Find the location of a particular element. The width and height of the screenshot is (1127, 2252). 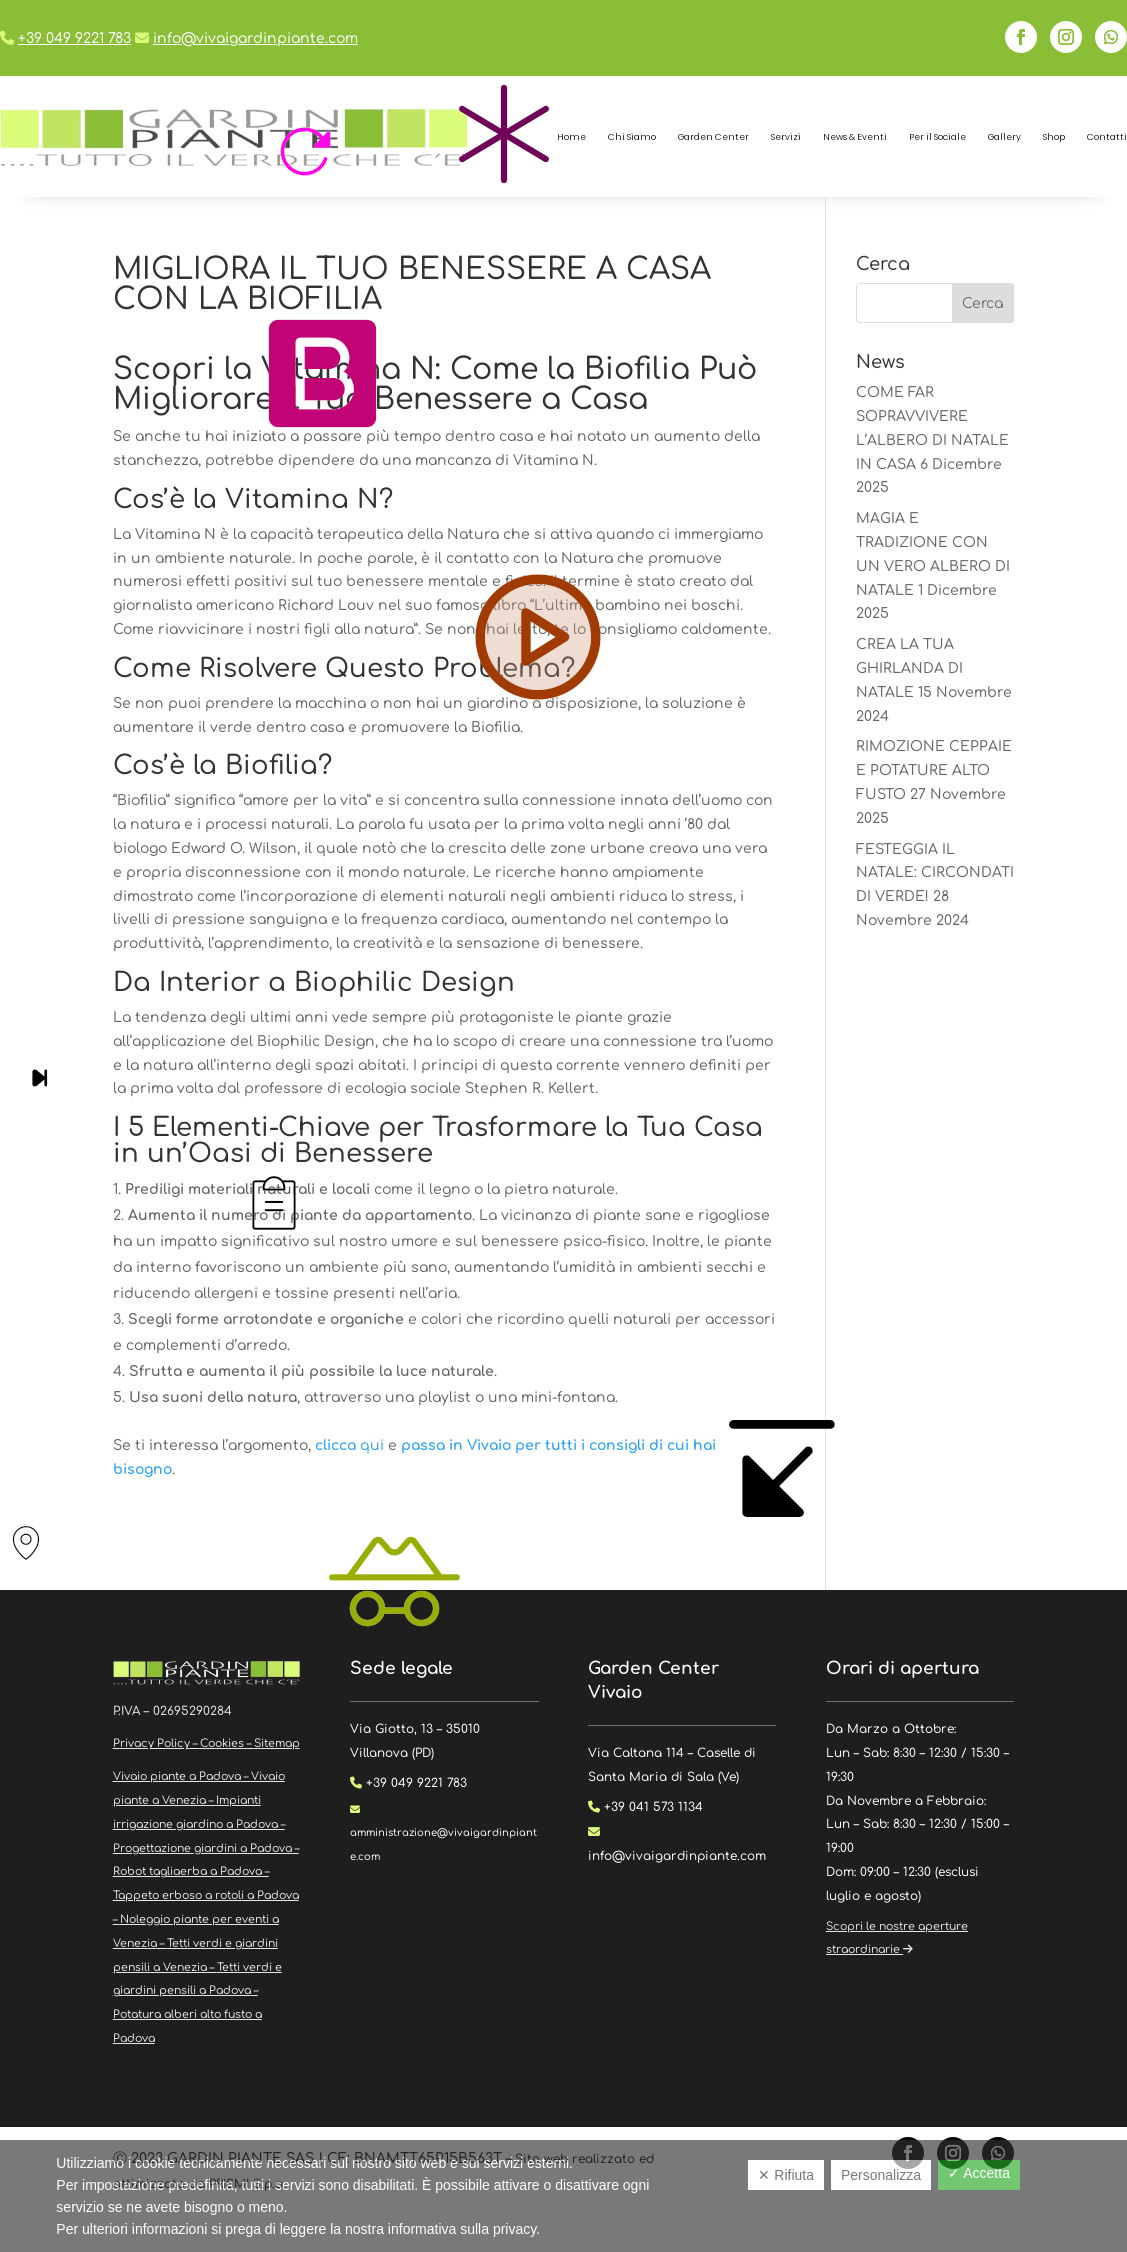

move content to bottom-left corner is located at coordinates (777, 1468).